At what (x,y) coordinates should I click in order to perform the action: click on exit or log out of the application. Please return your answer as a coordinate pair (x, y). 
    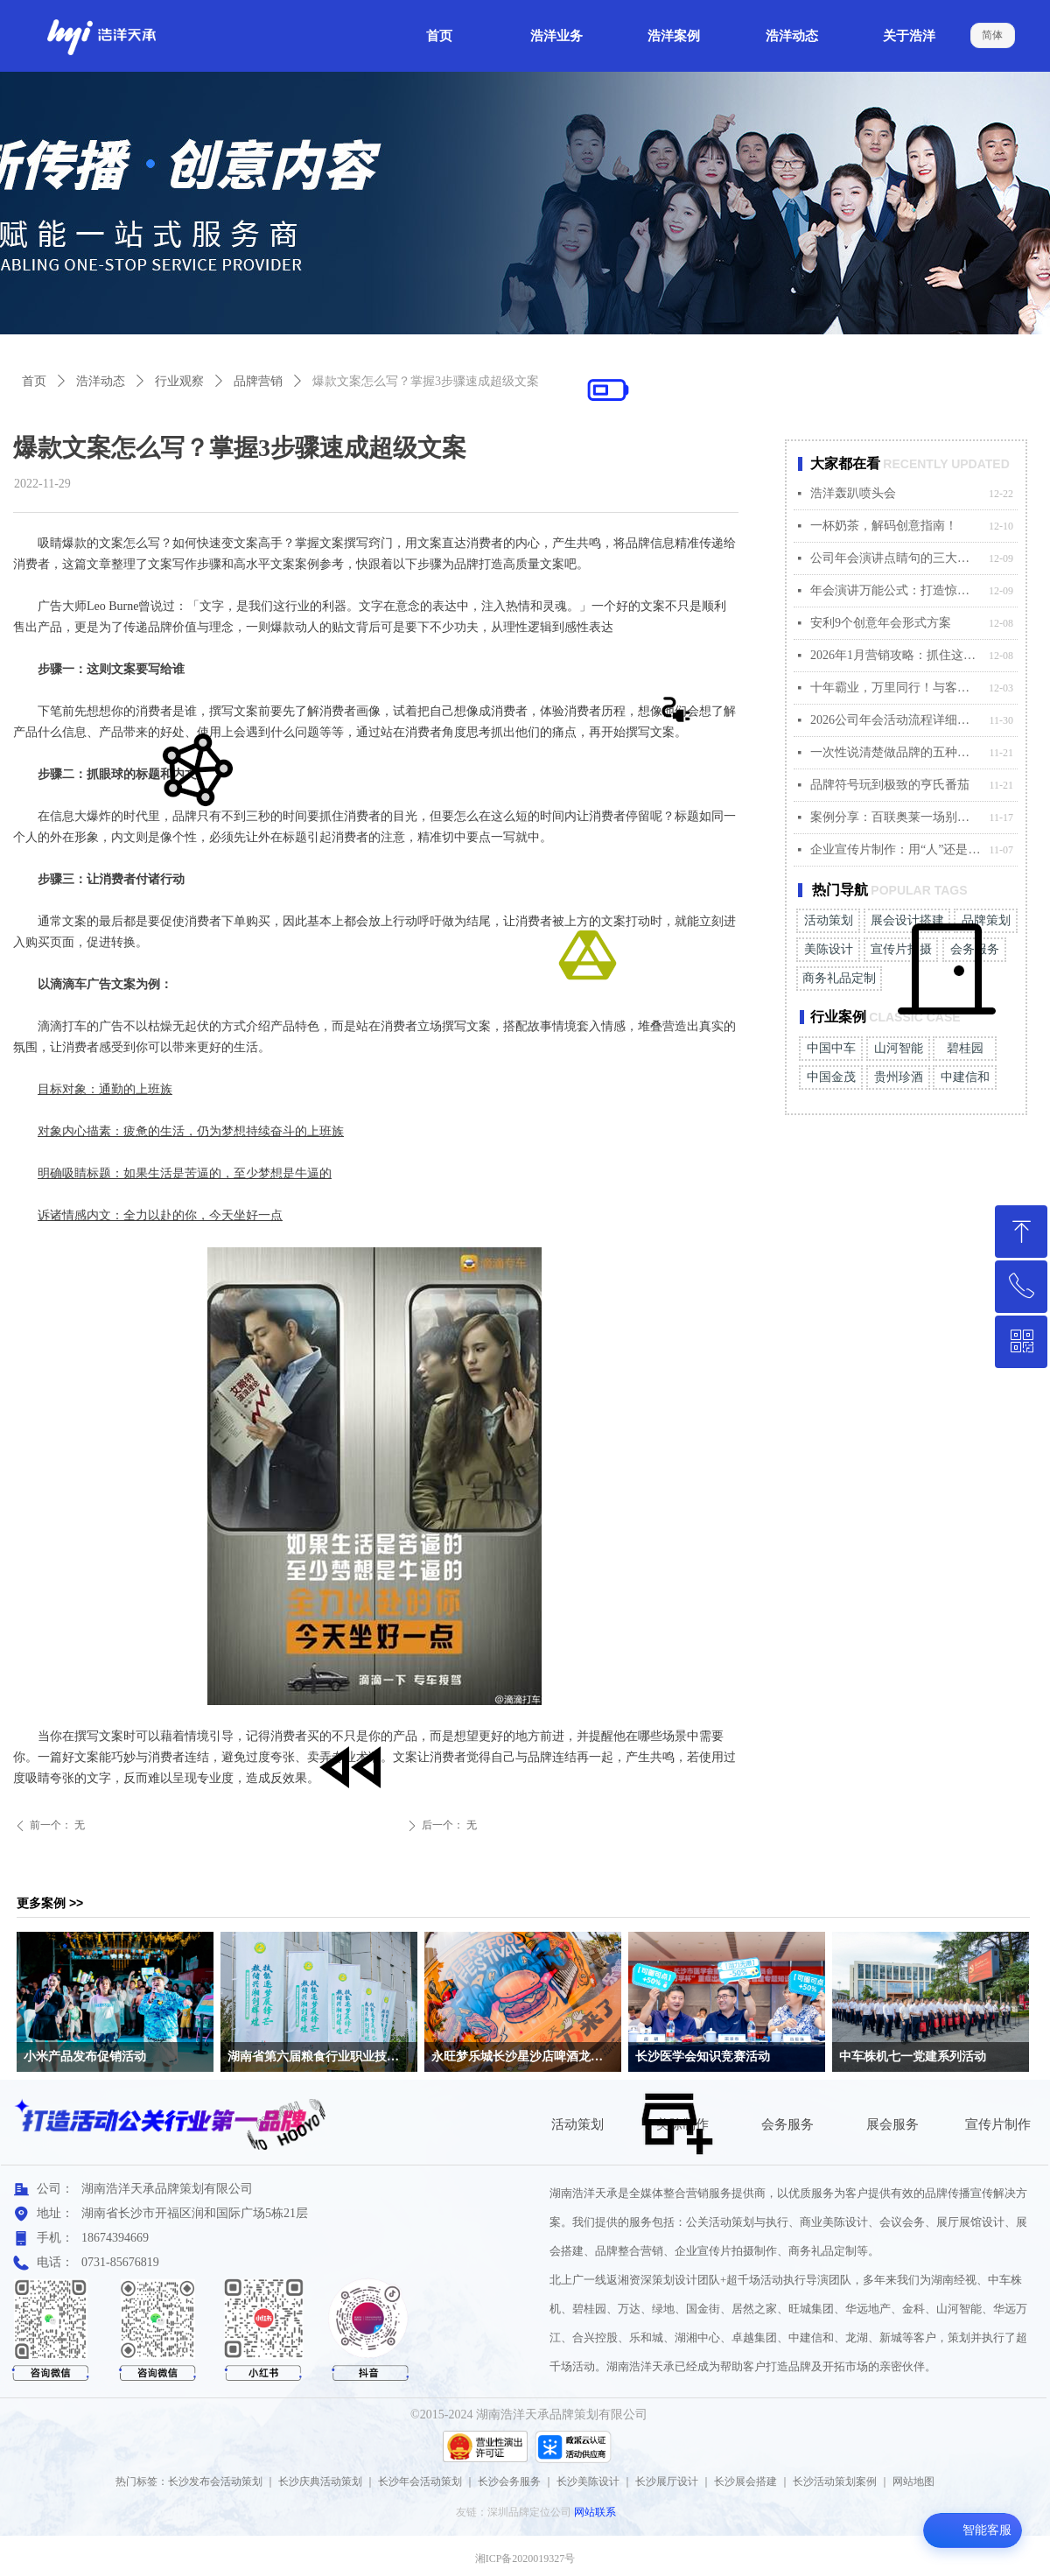
    Looking at the image, I should click on (947, 969).